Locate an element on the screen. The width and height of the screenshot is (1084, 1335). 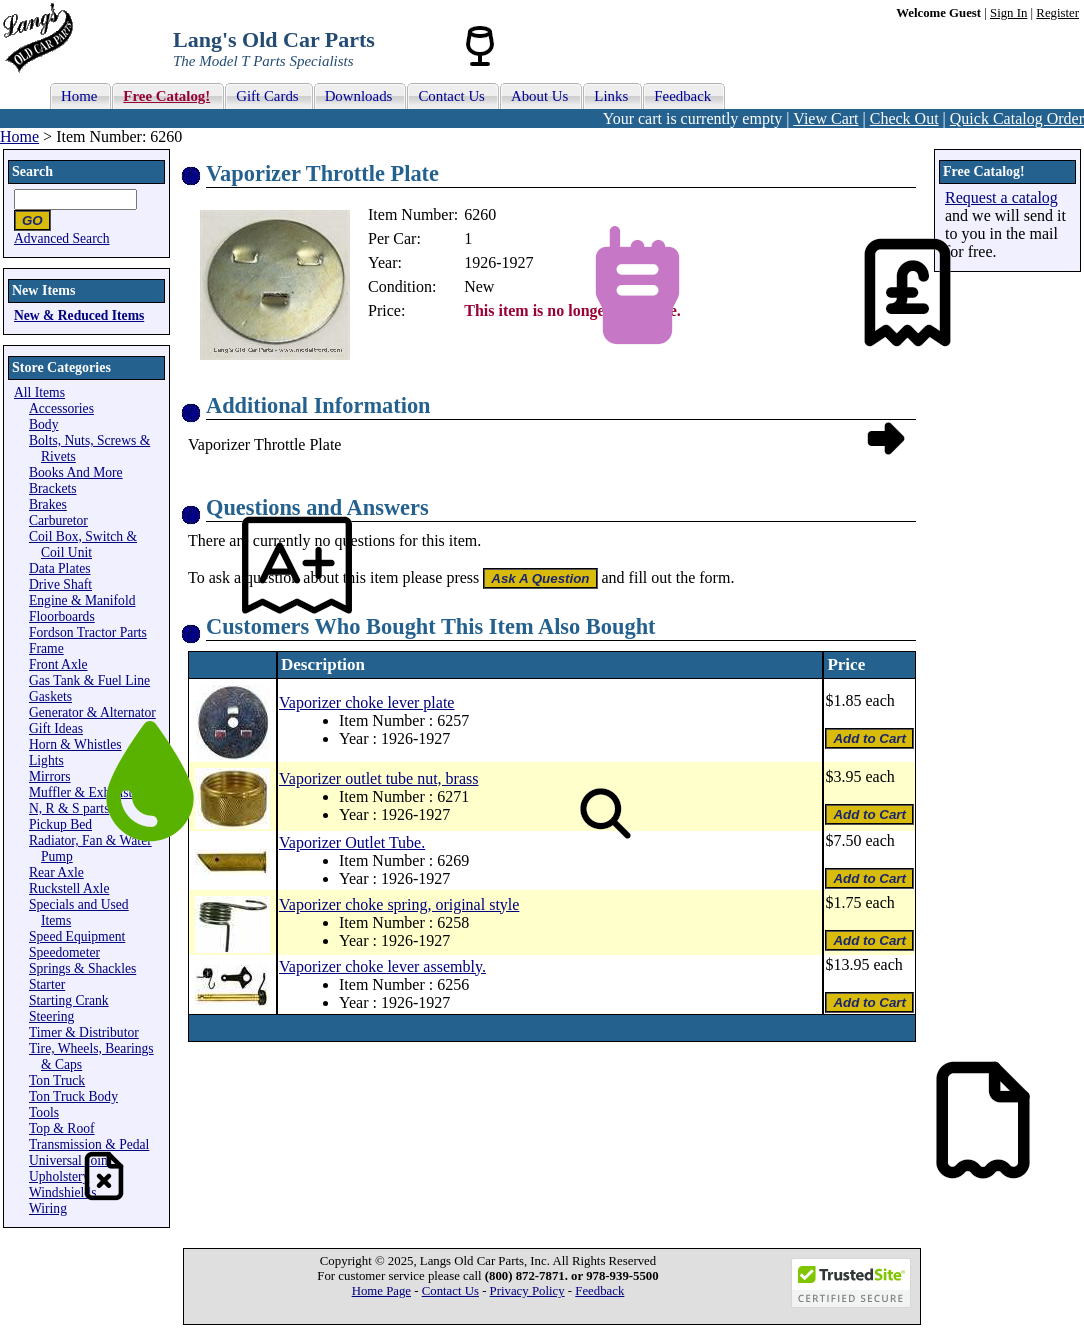
view invoice or billing details is located at coordinates (983, 1120).